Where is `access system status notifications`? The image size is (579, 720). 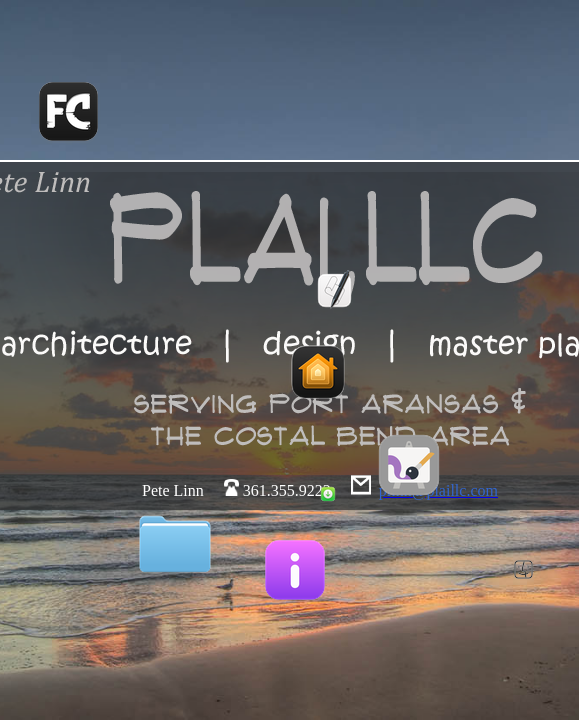
access system status notifications is located at coordinates (295, 570).